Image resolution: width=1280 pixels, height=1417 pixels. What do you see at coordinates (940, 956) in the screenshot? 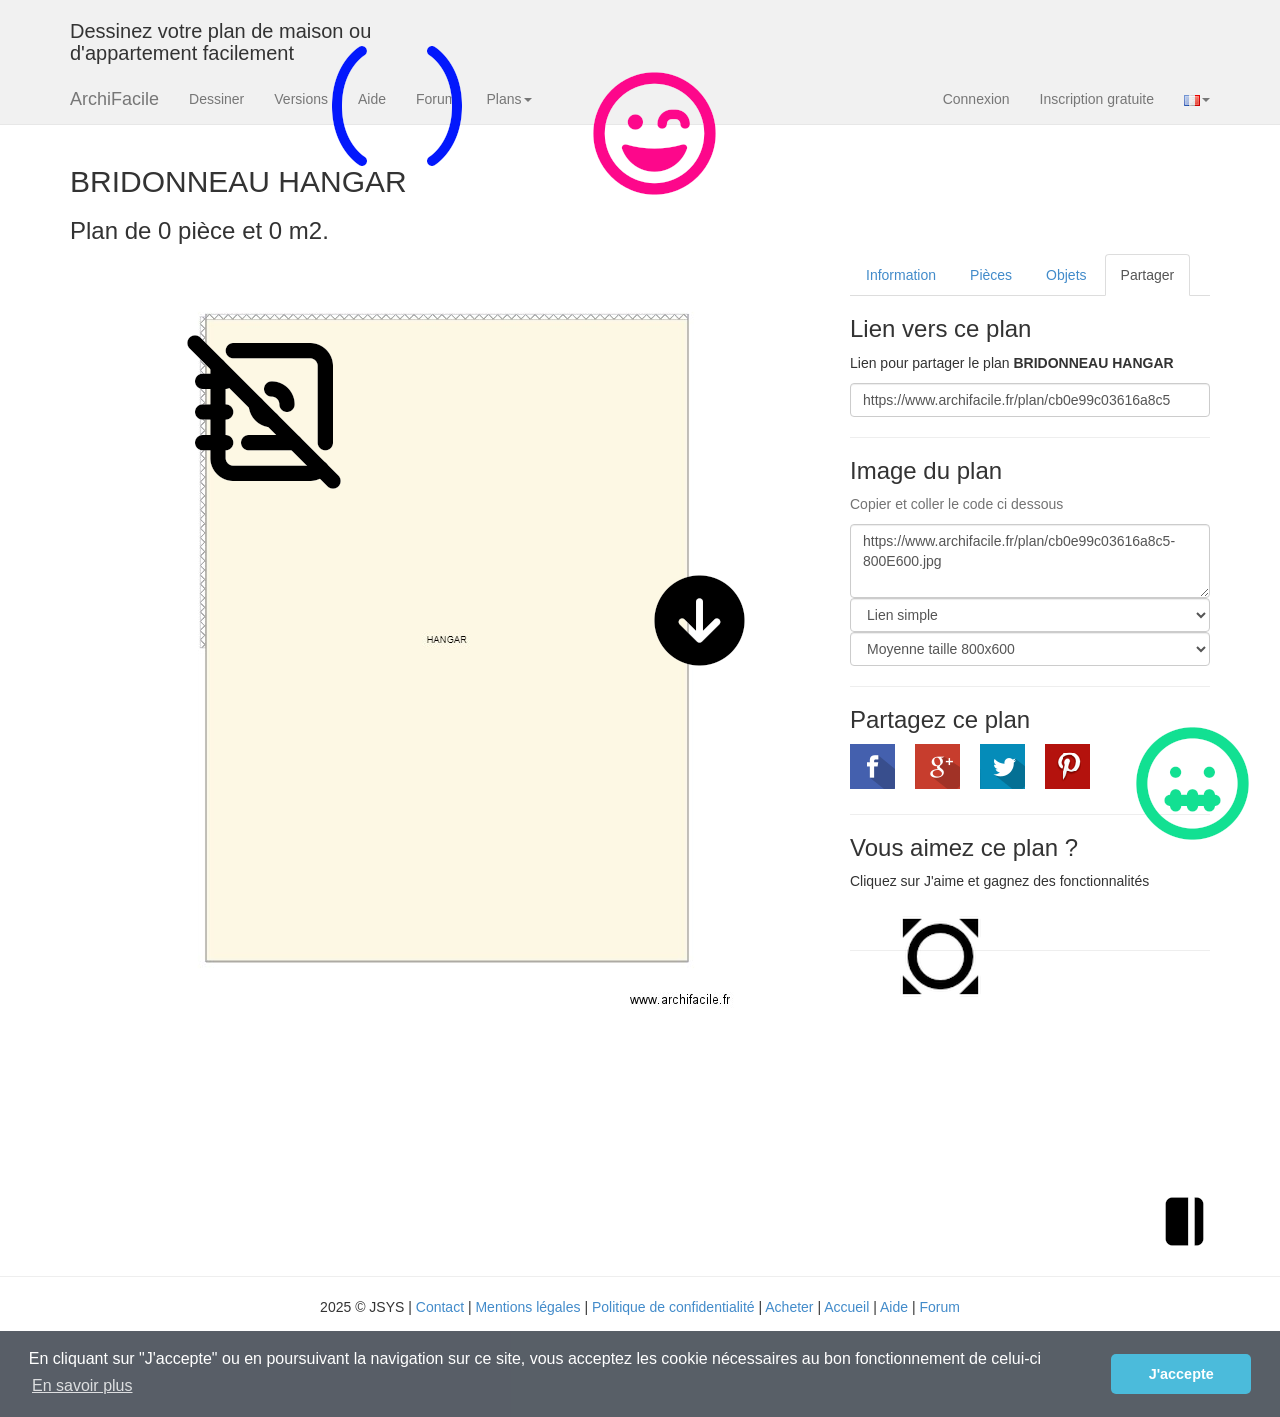
I see `expand content to fill available space` at bounding box center [940, 956].